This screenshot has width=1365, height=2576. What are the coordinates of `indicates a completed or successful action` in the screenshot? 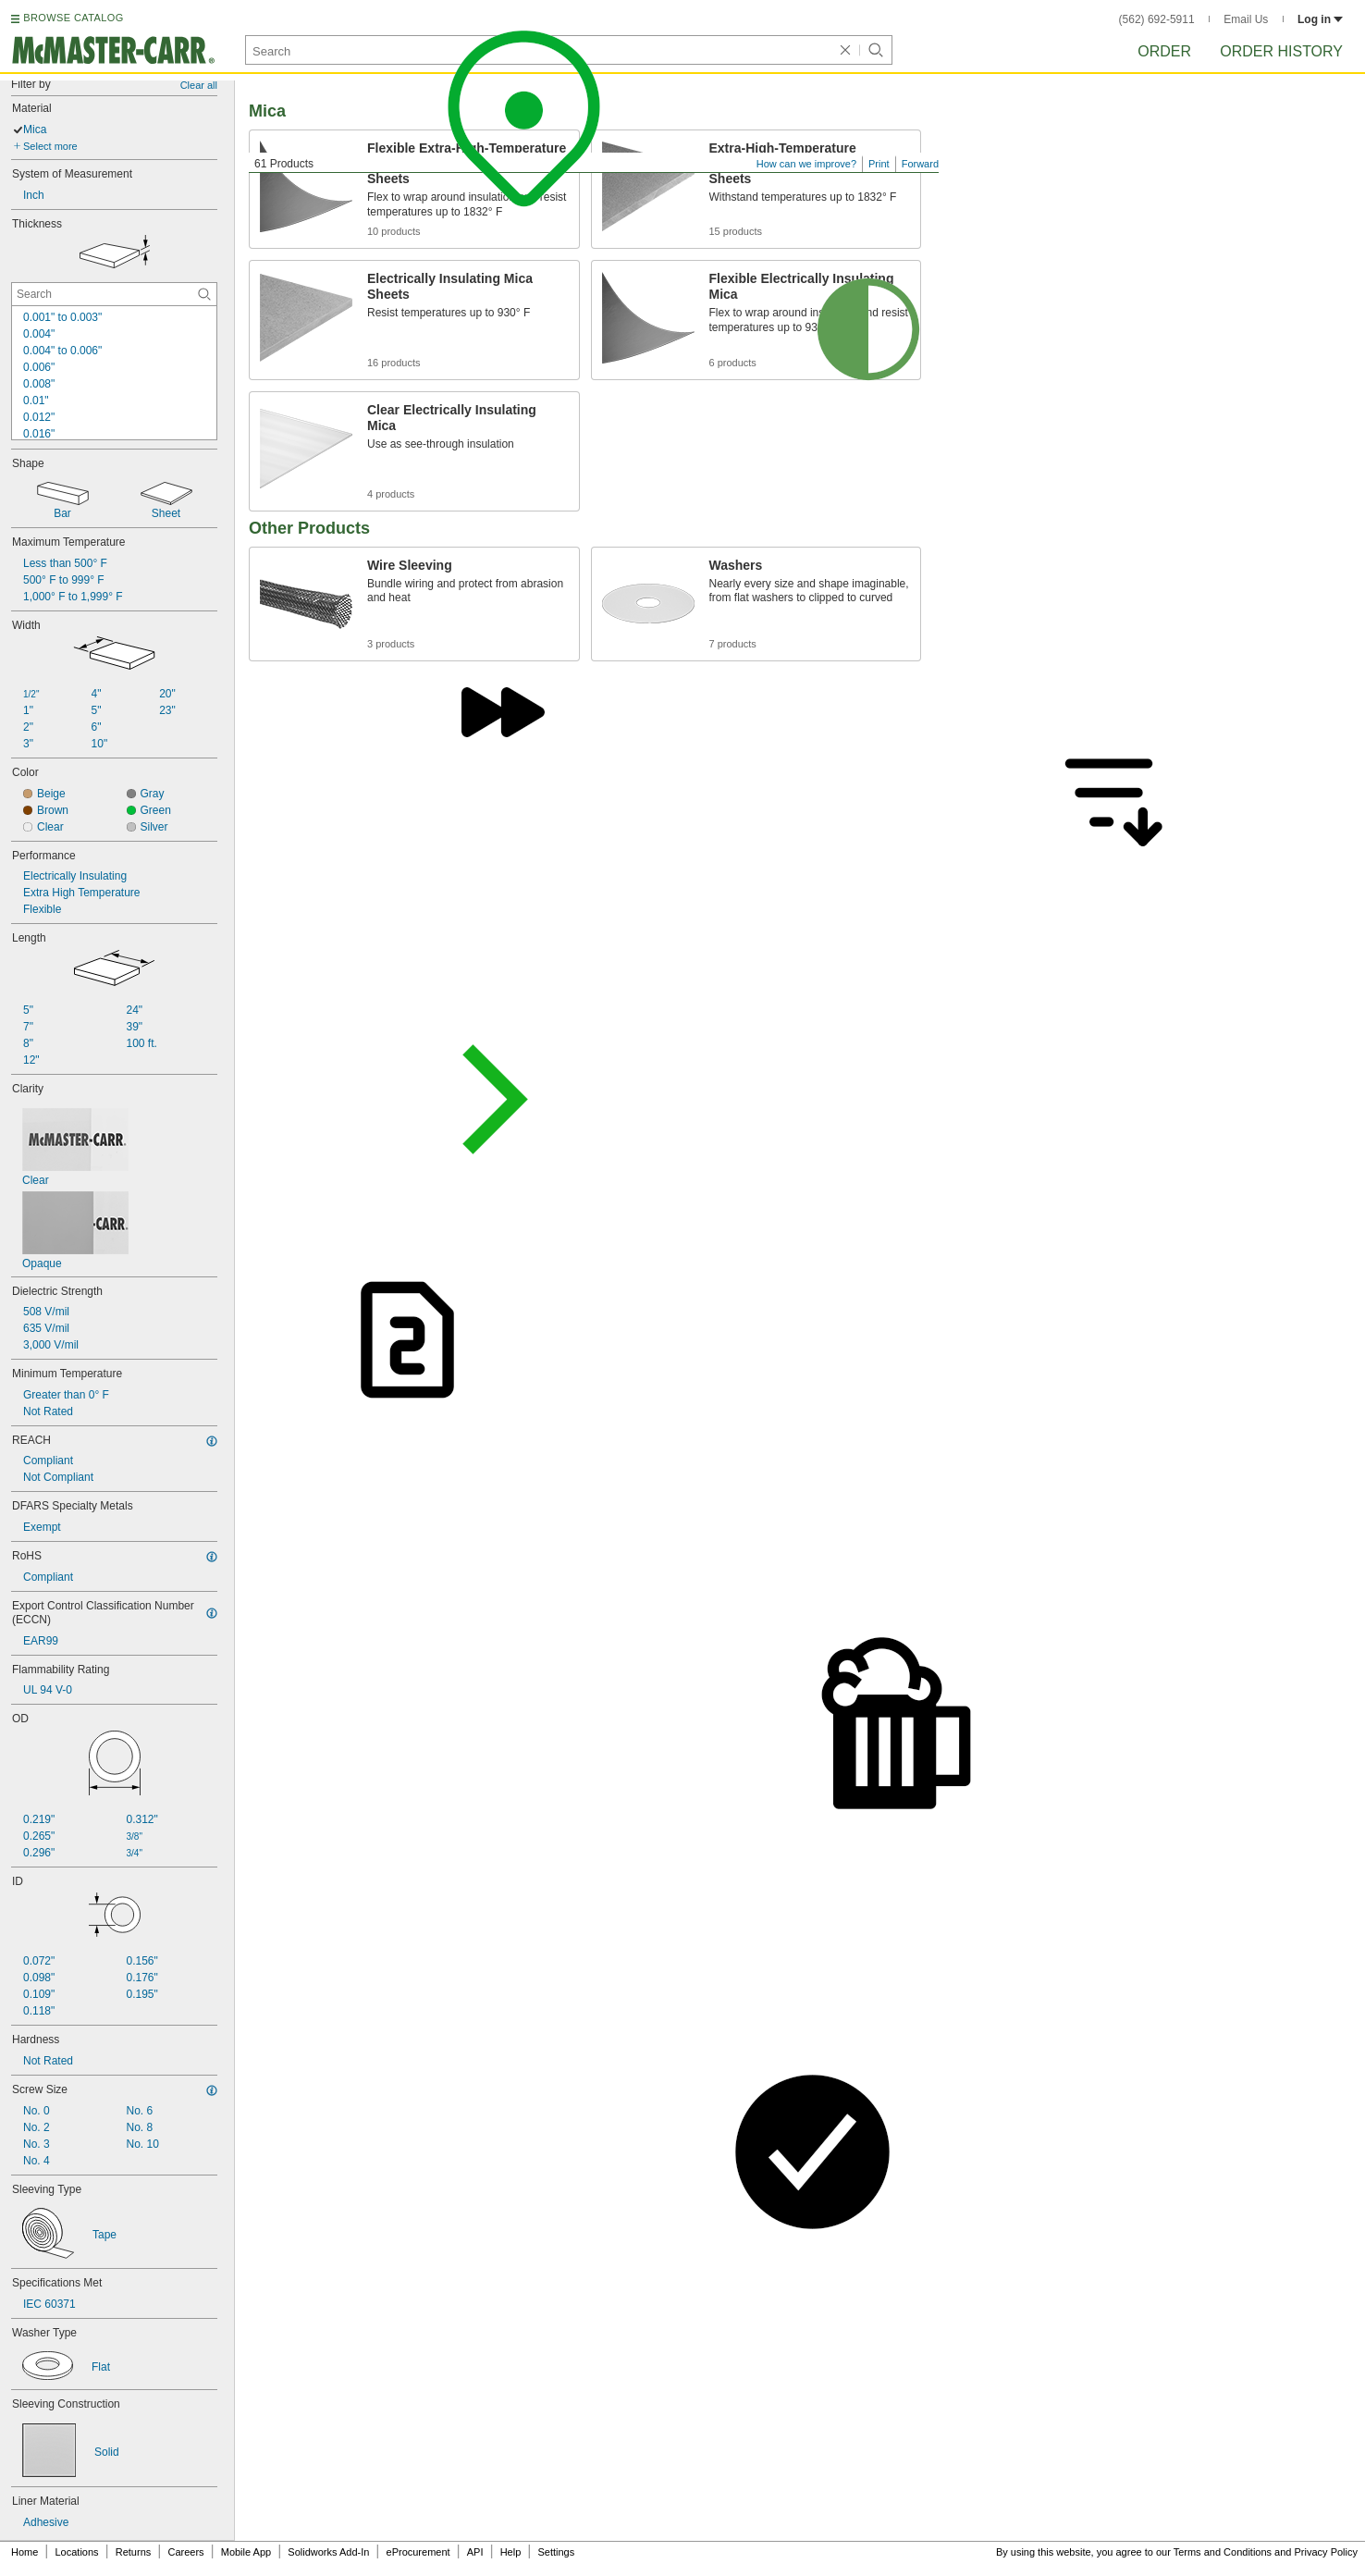 It's located at (812, 2151).